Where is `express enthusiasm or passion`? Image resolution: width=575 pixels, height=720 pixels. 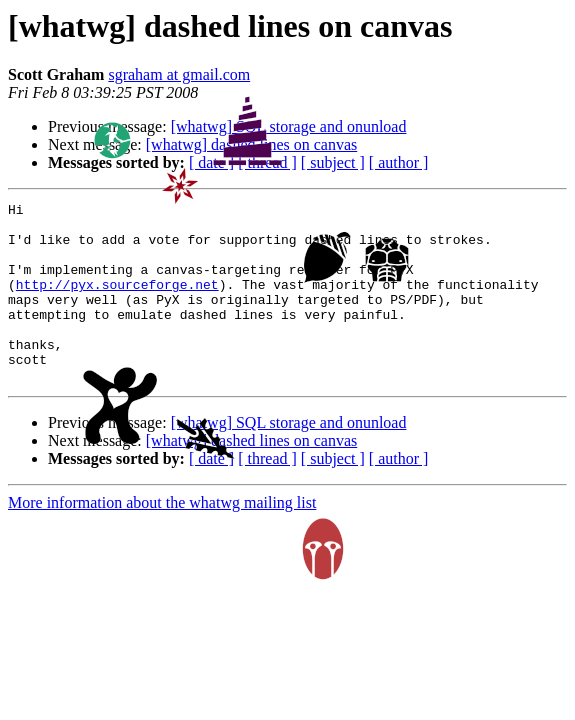
express enthusiasm or passion is located at coordinates (119, 405).